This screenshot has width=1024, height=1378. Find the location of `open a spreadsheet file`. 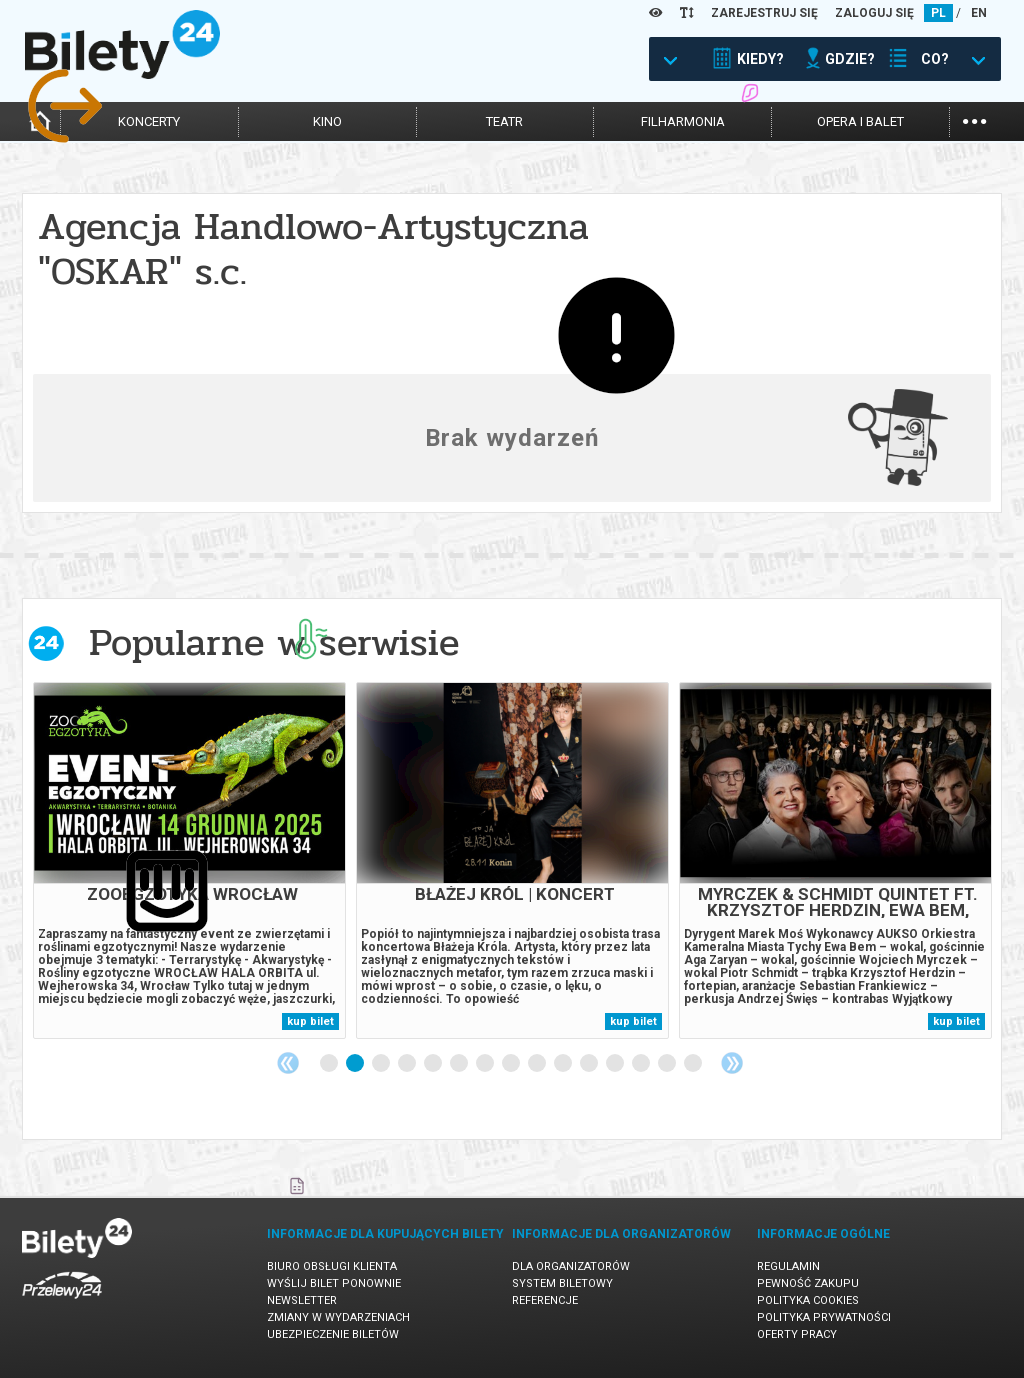

open a spreadsheet file is located at coordinates (297, 1186).